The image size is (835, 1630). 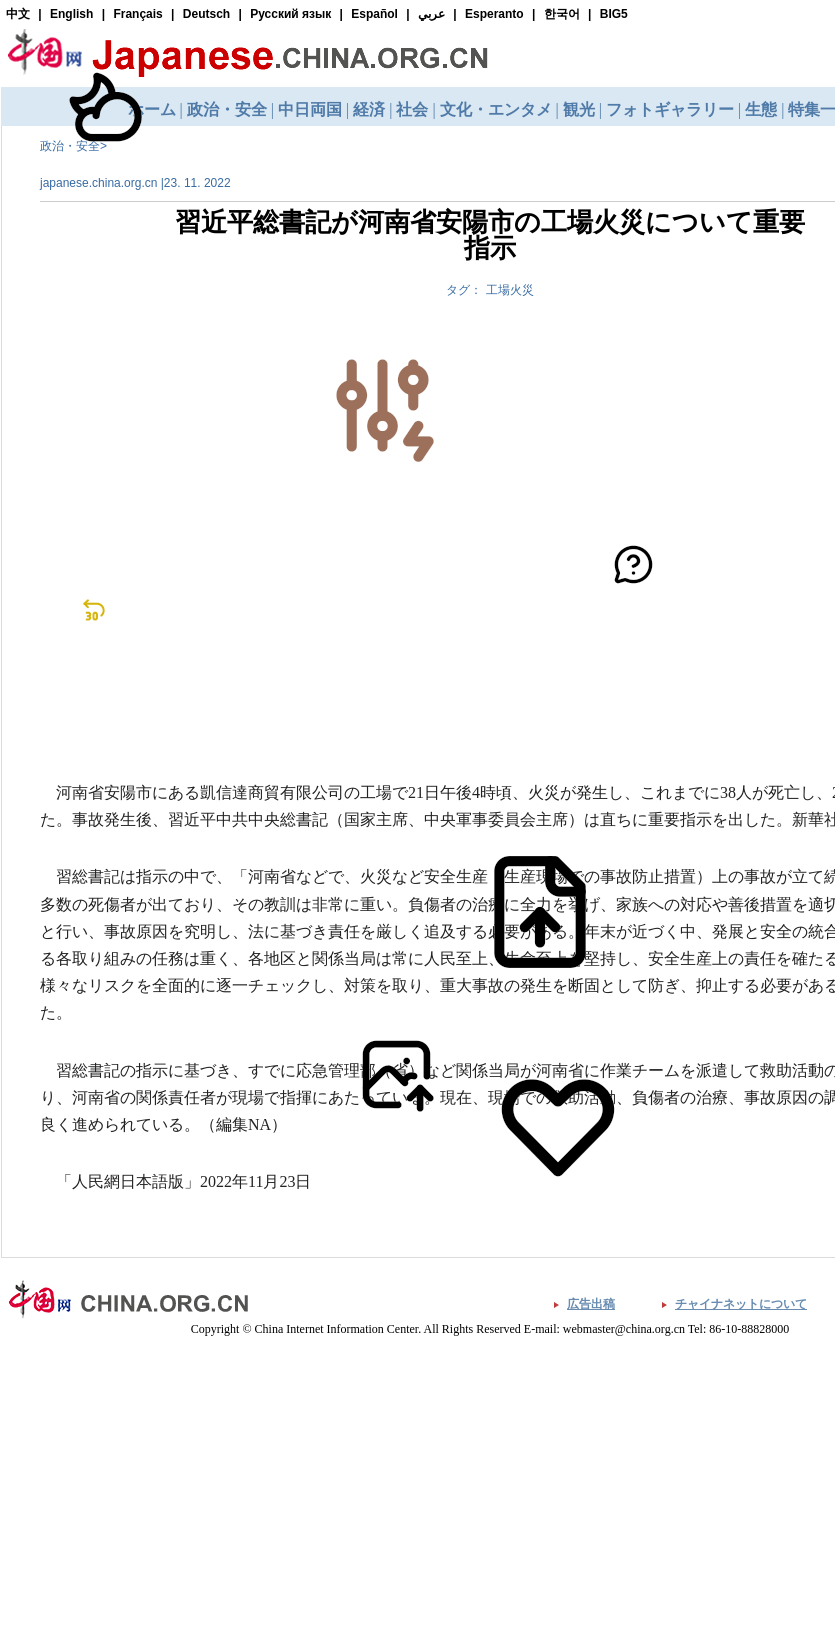 What do you see at coordinates (103, 110) in the screenshot?
I see `indicates nighttime or evening weather conditions` at bounding box center [103, 110].